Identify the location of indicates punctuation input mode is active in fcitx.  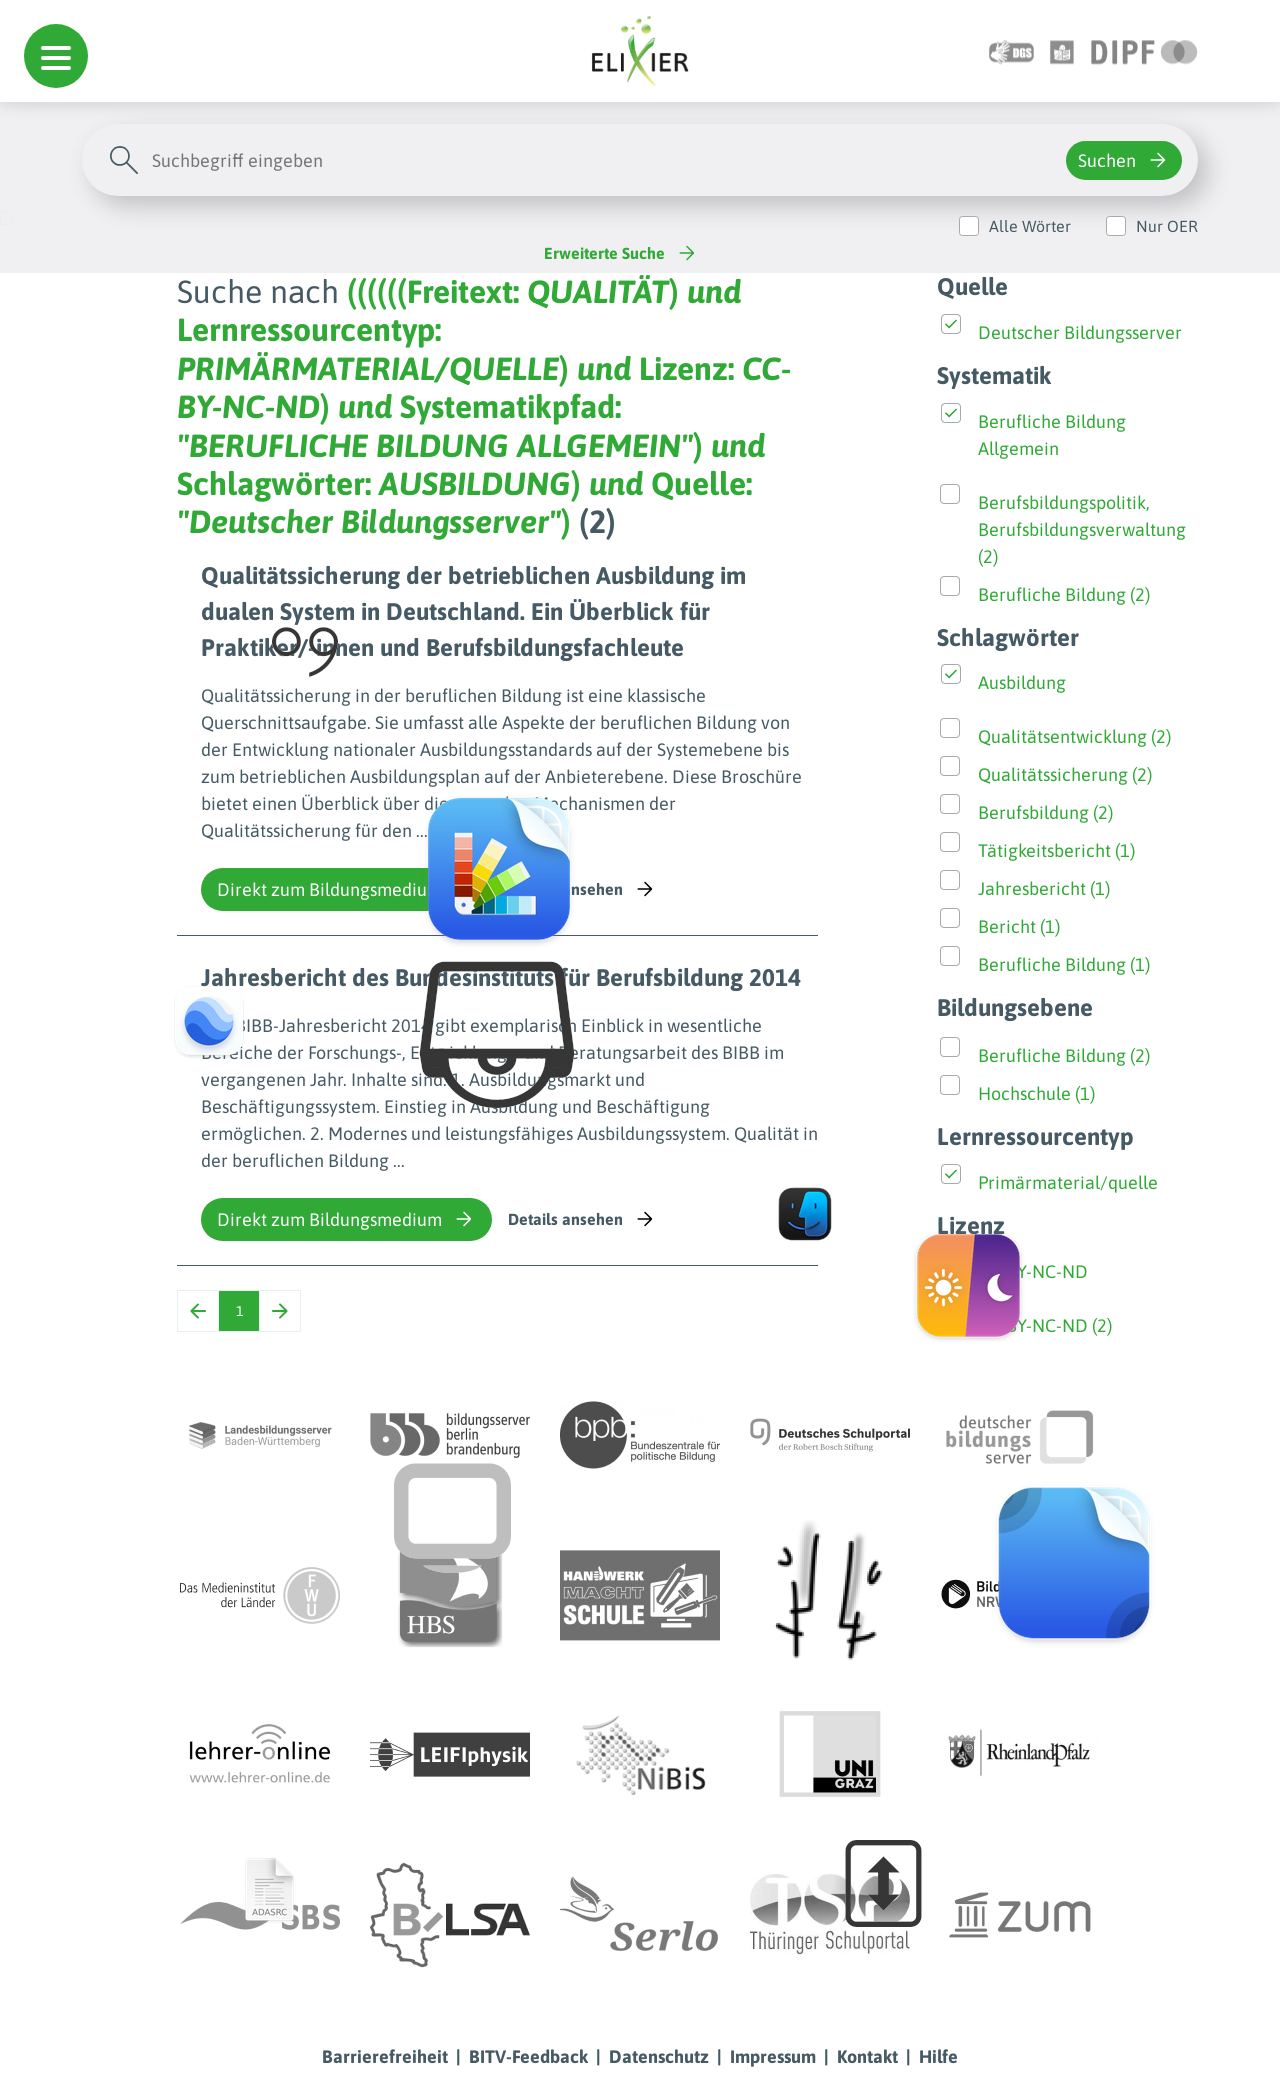
(305, 652).